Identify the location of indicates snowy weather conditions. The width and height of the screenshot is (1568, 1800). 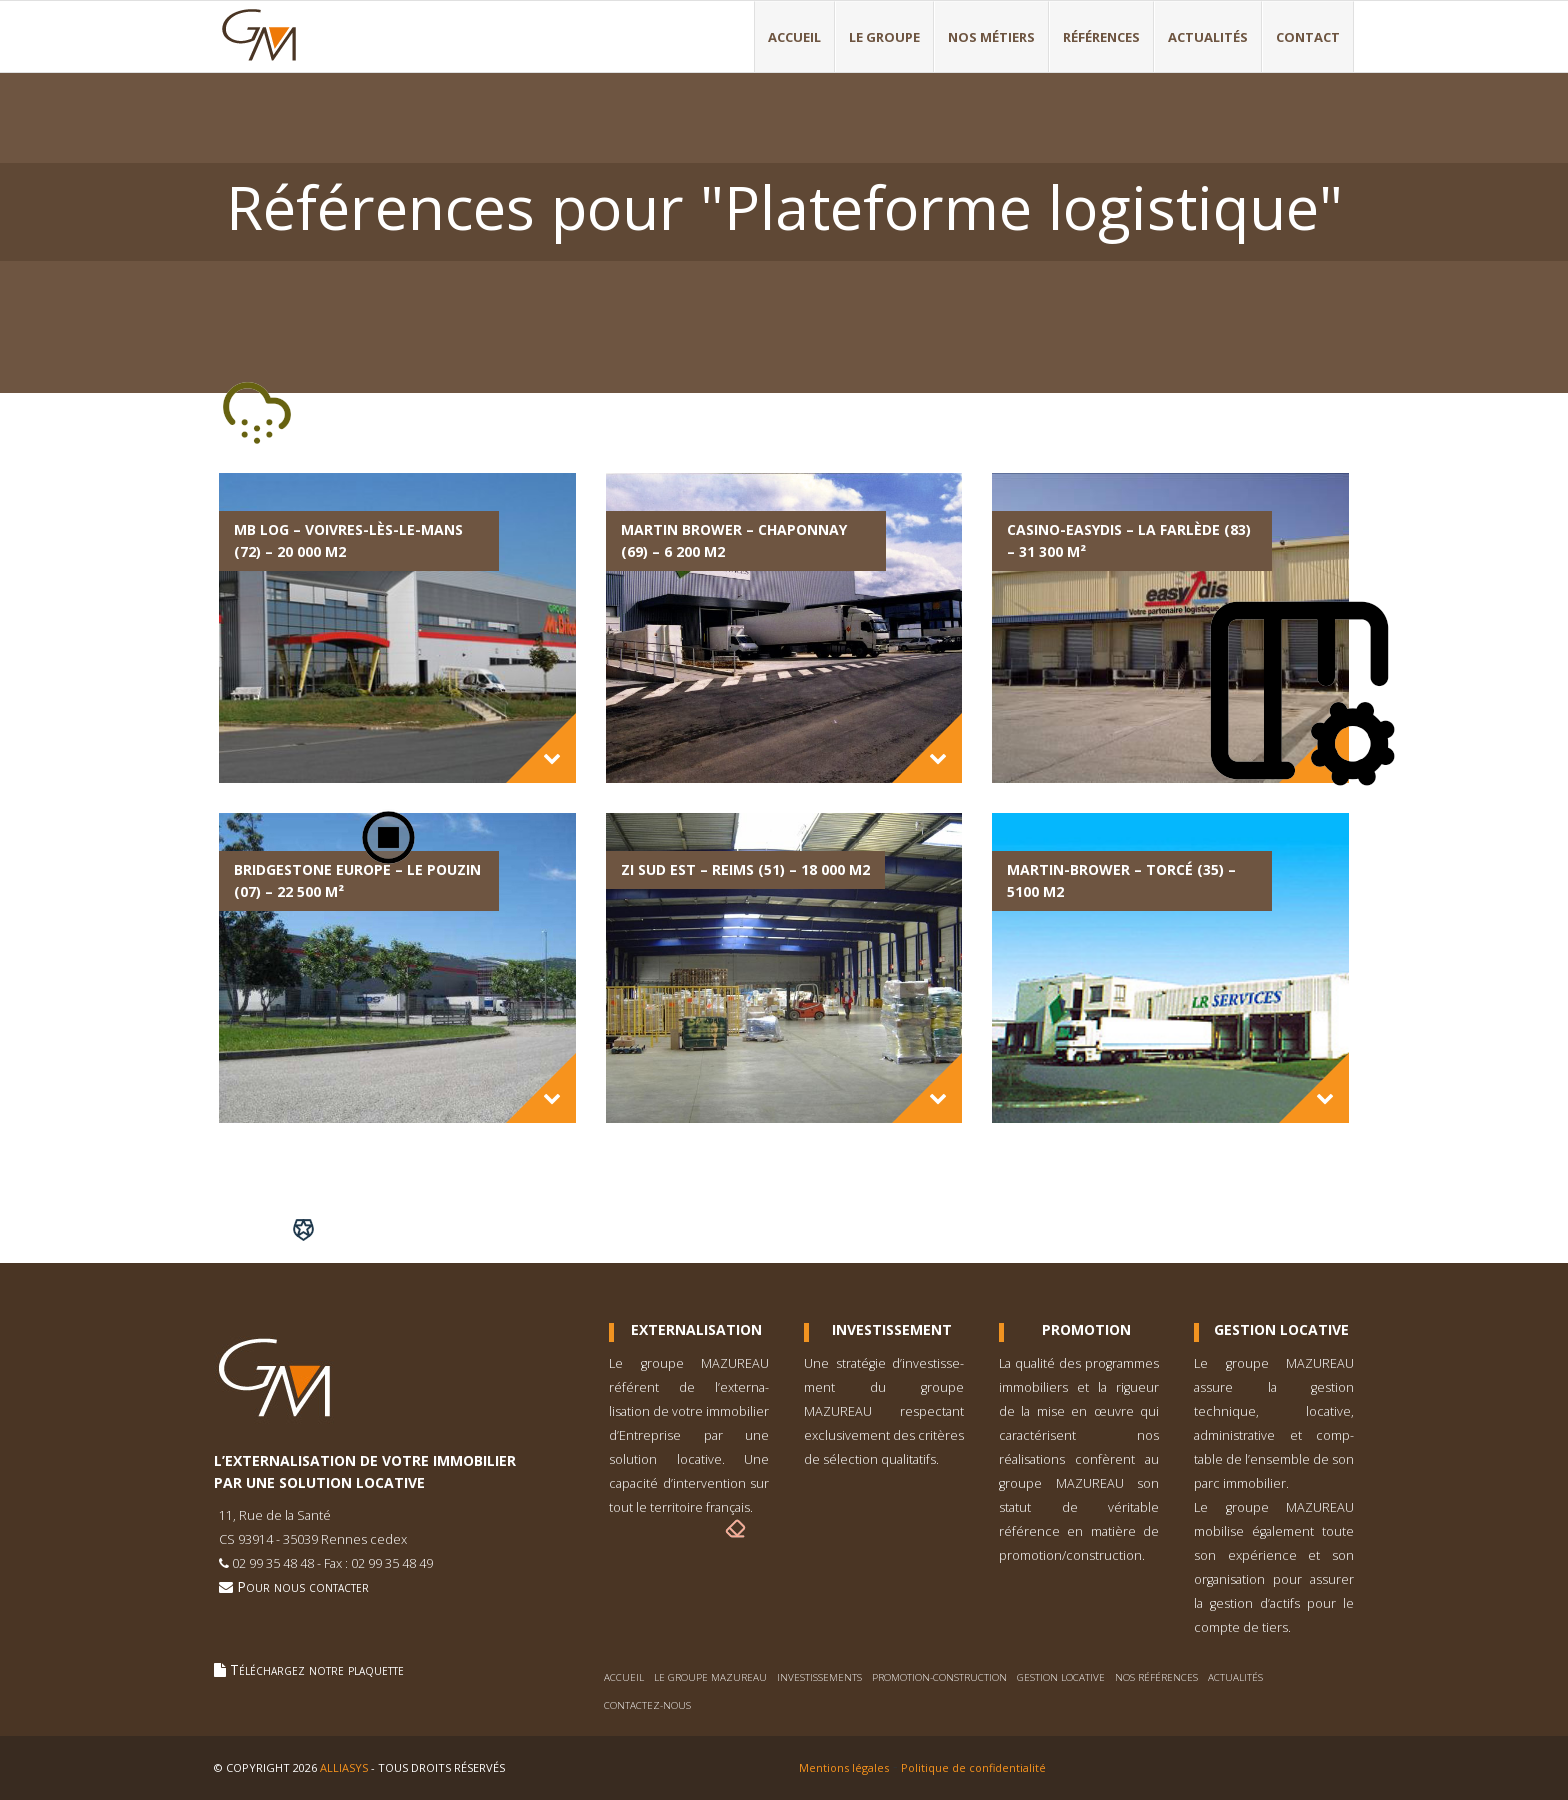
(257, 413).